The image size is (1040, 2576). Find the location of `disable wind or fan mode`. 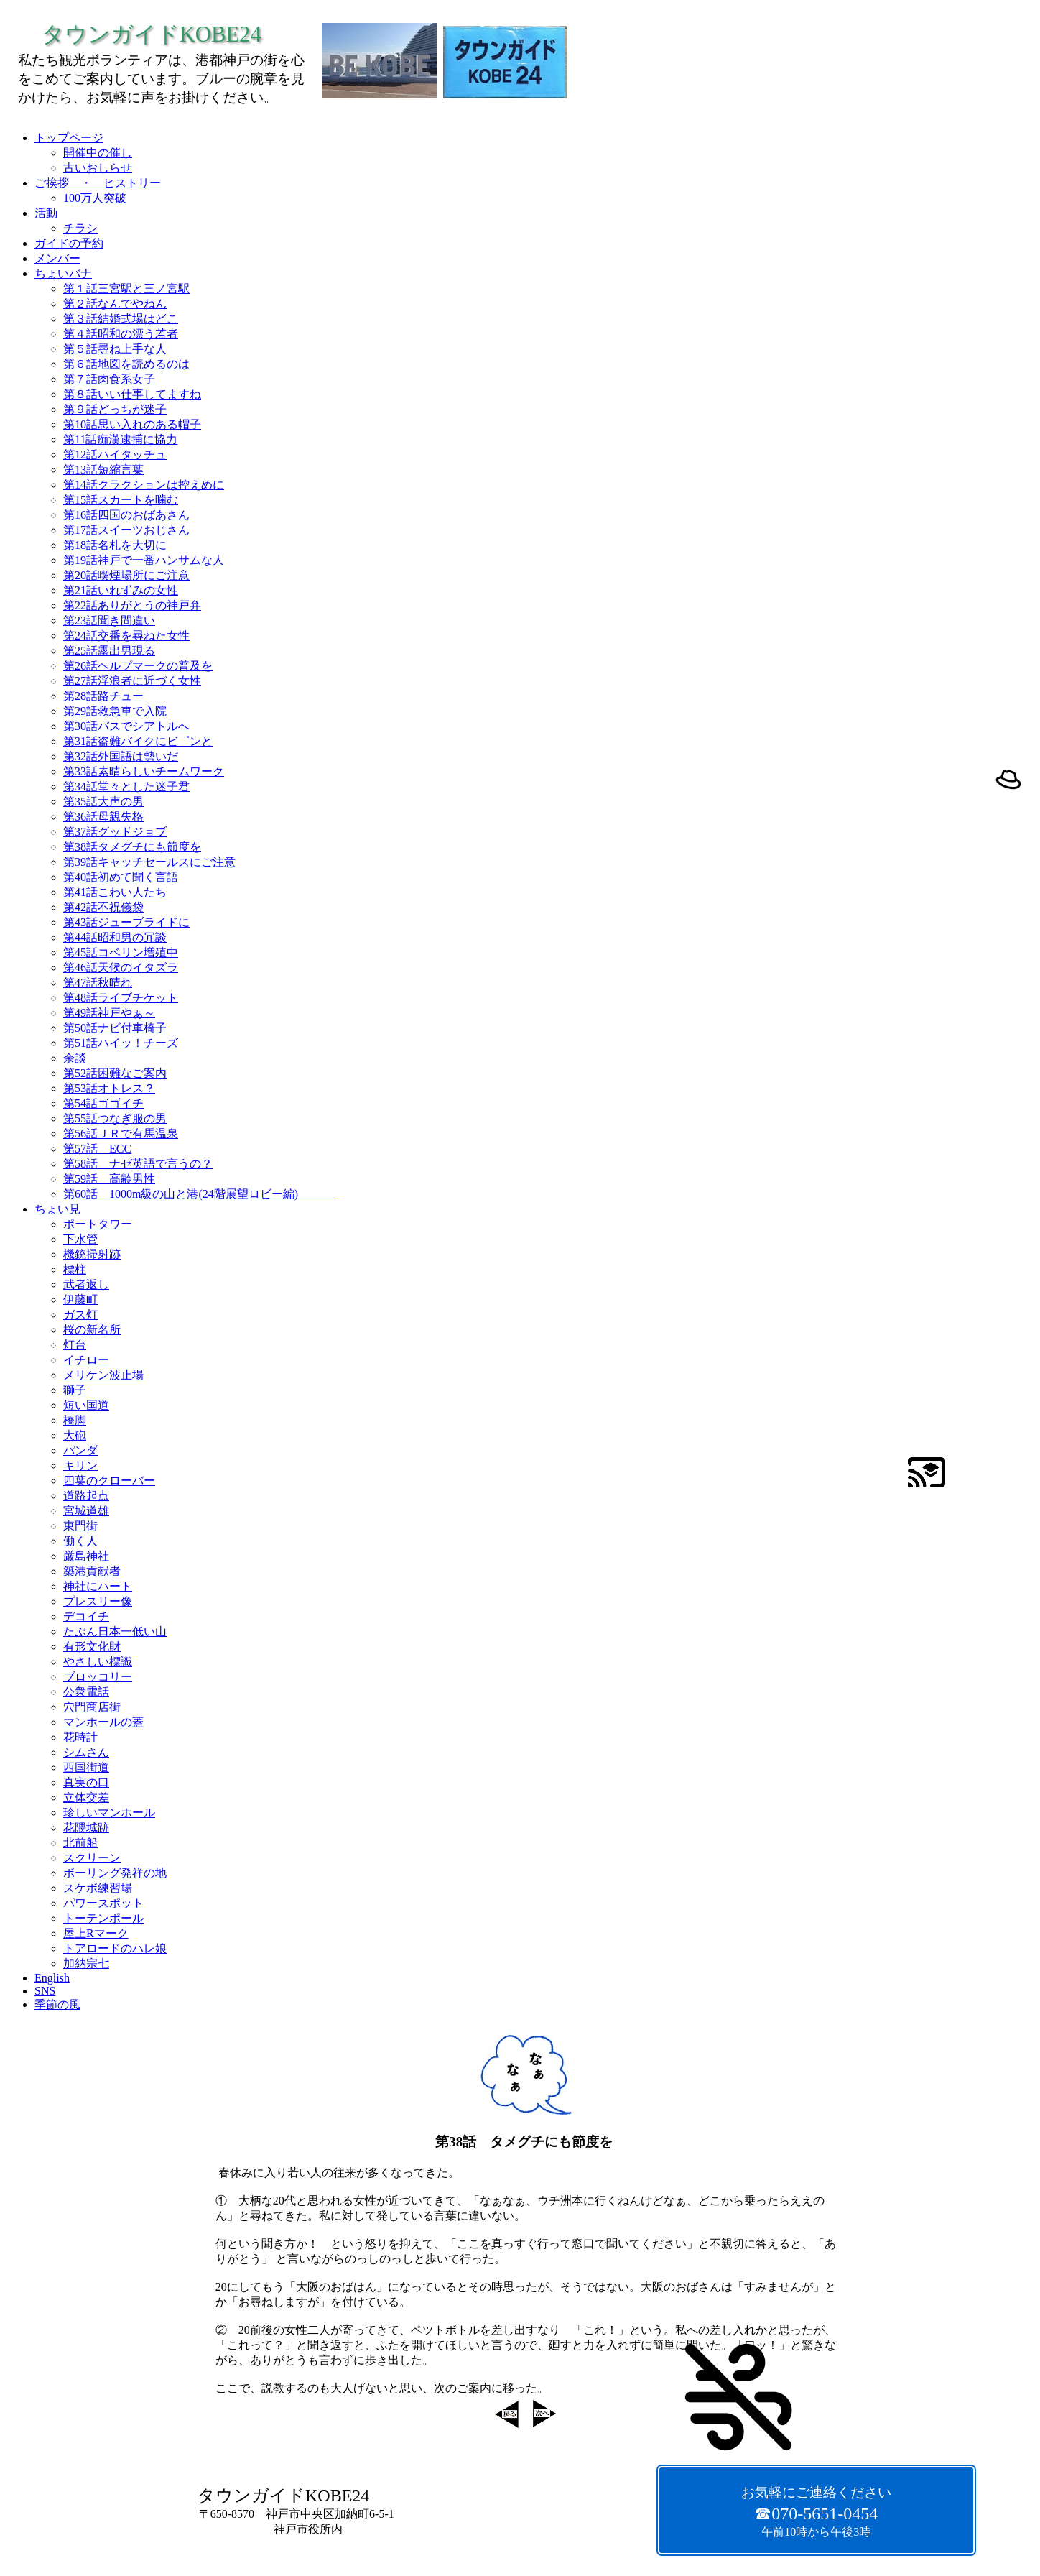

disable wind or fan mode is located at coordinates (738, 2397).